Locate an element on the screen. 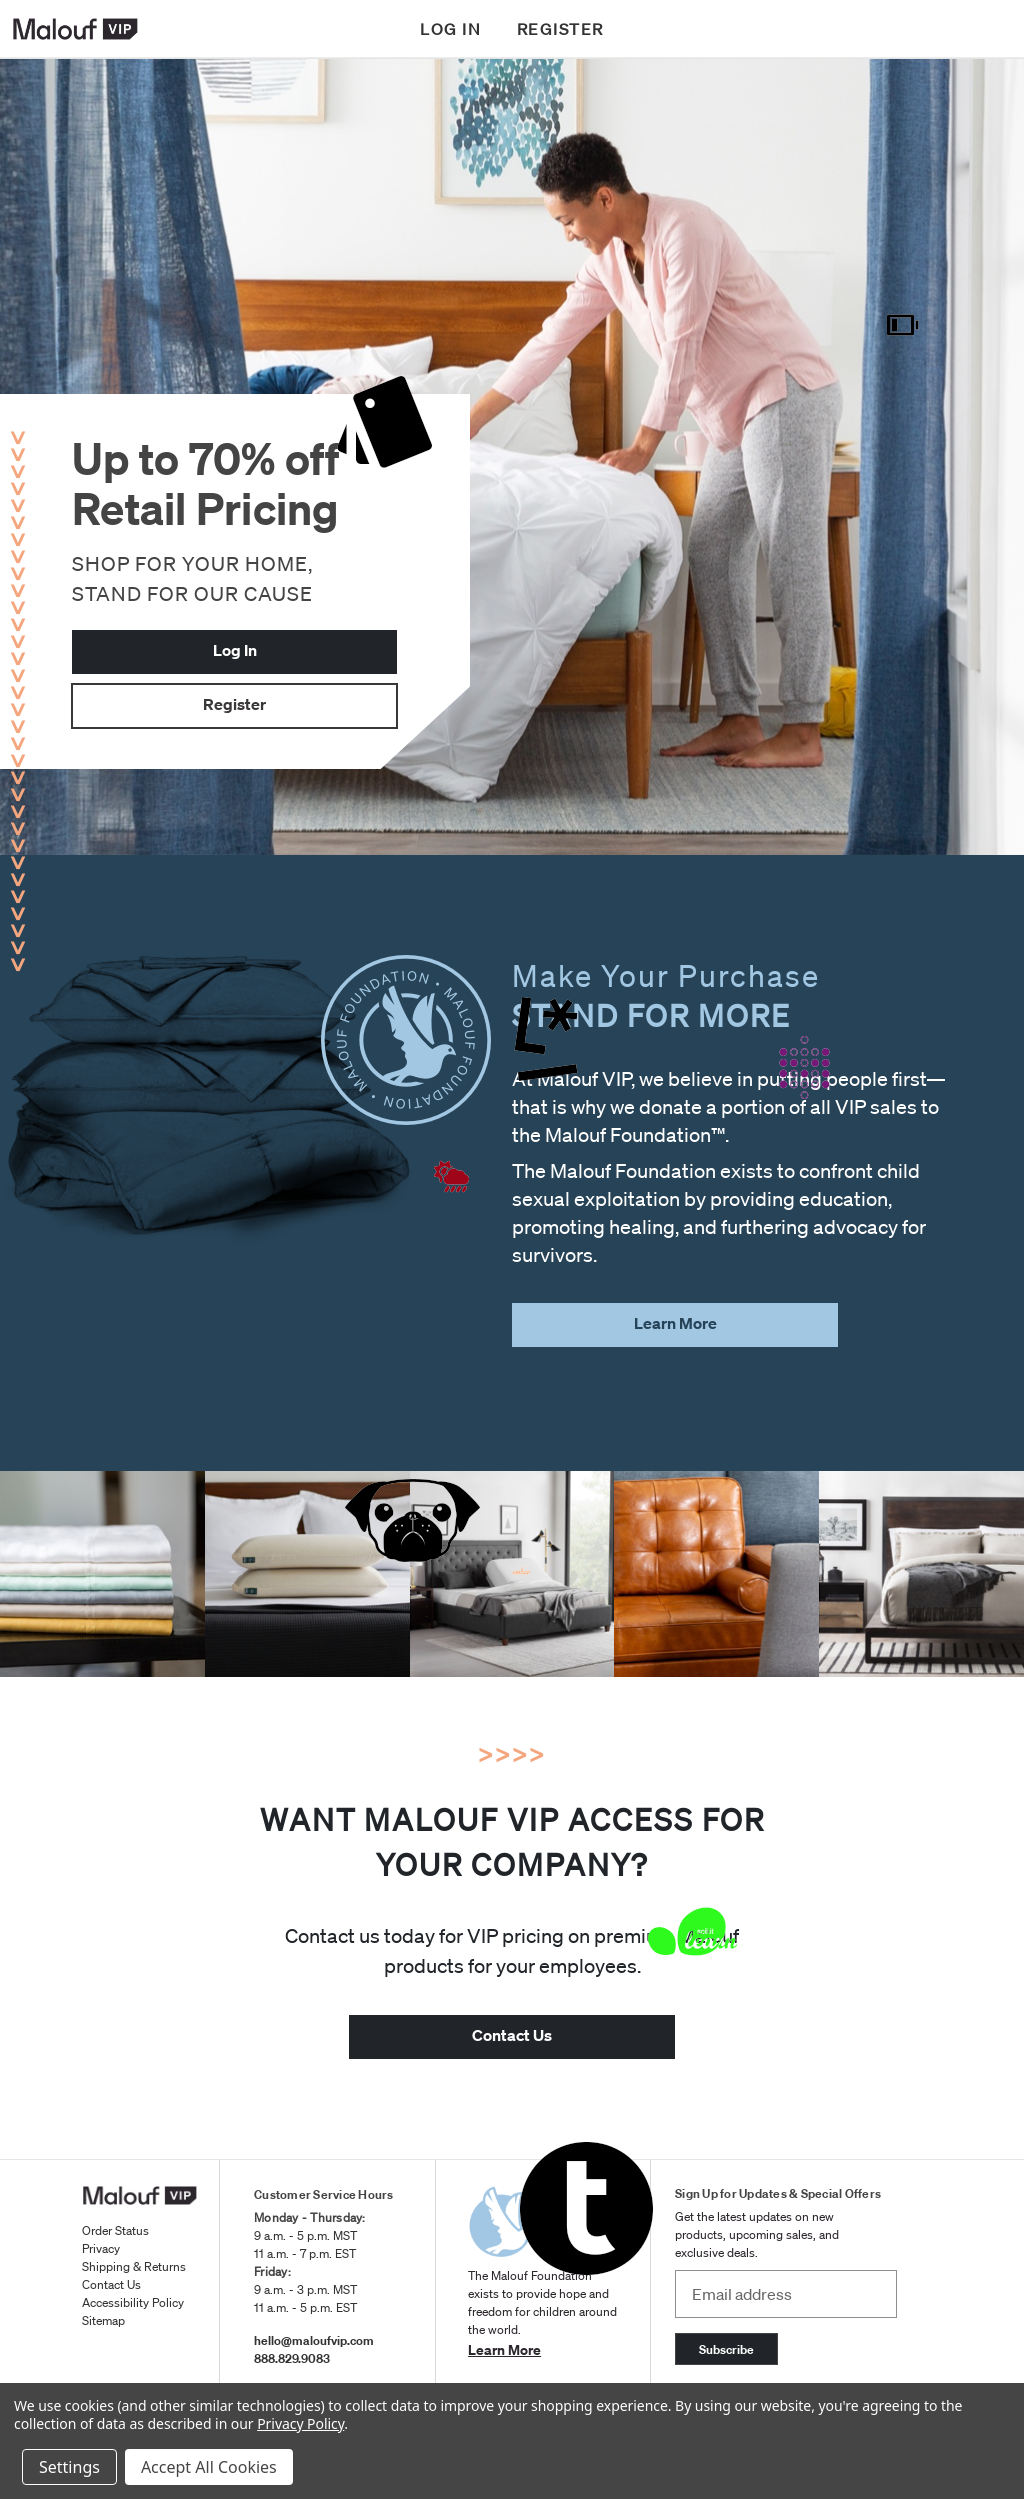 The image size is (1024, 2499). access pantone color matching tools is located at coordinates (384, 422).